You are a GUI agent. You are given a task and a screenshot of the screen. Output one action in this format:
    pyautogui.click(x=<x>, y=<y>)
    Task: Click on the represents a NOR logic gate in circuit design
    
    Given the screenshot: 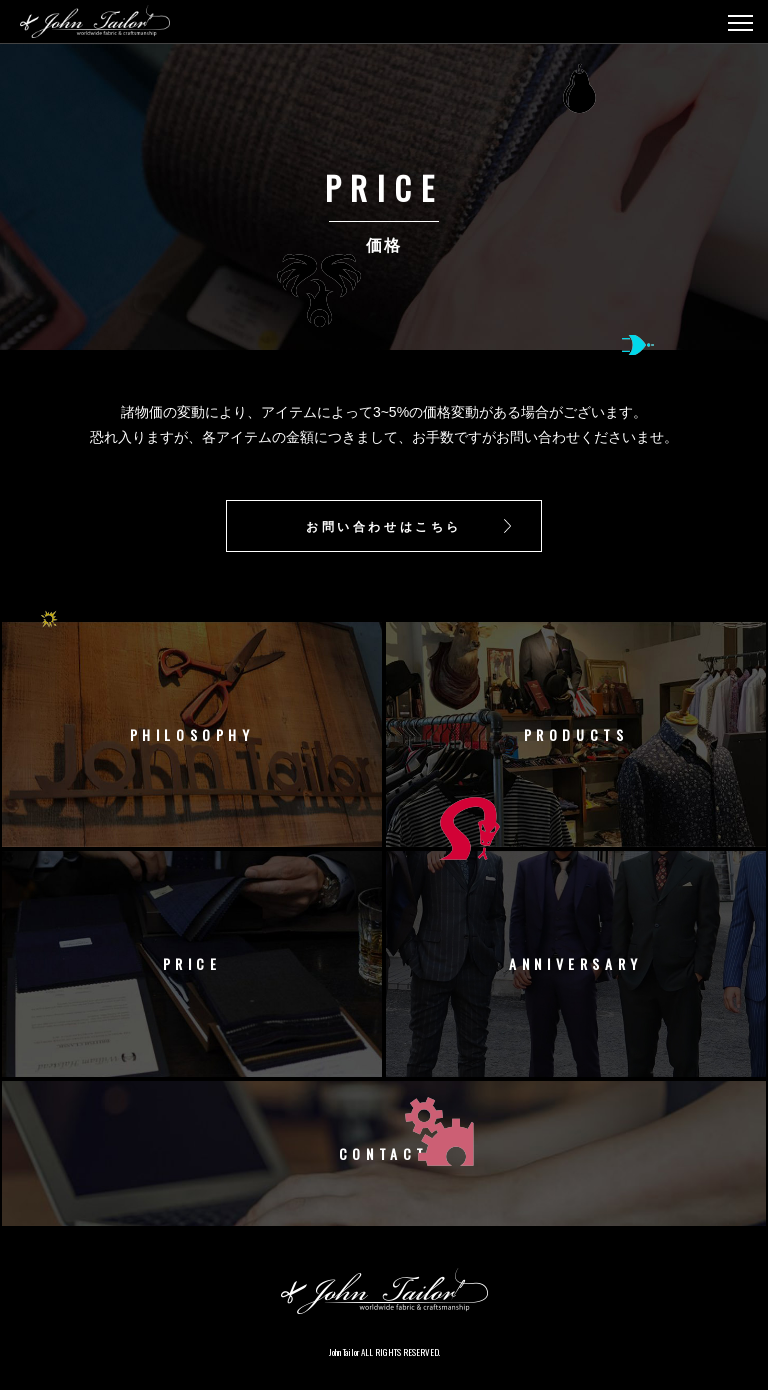 What is the action you would take?
    pyautogui.click(x=638, y=345)
    